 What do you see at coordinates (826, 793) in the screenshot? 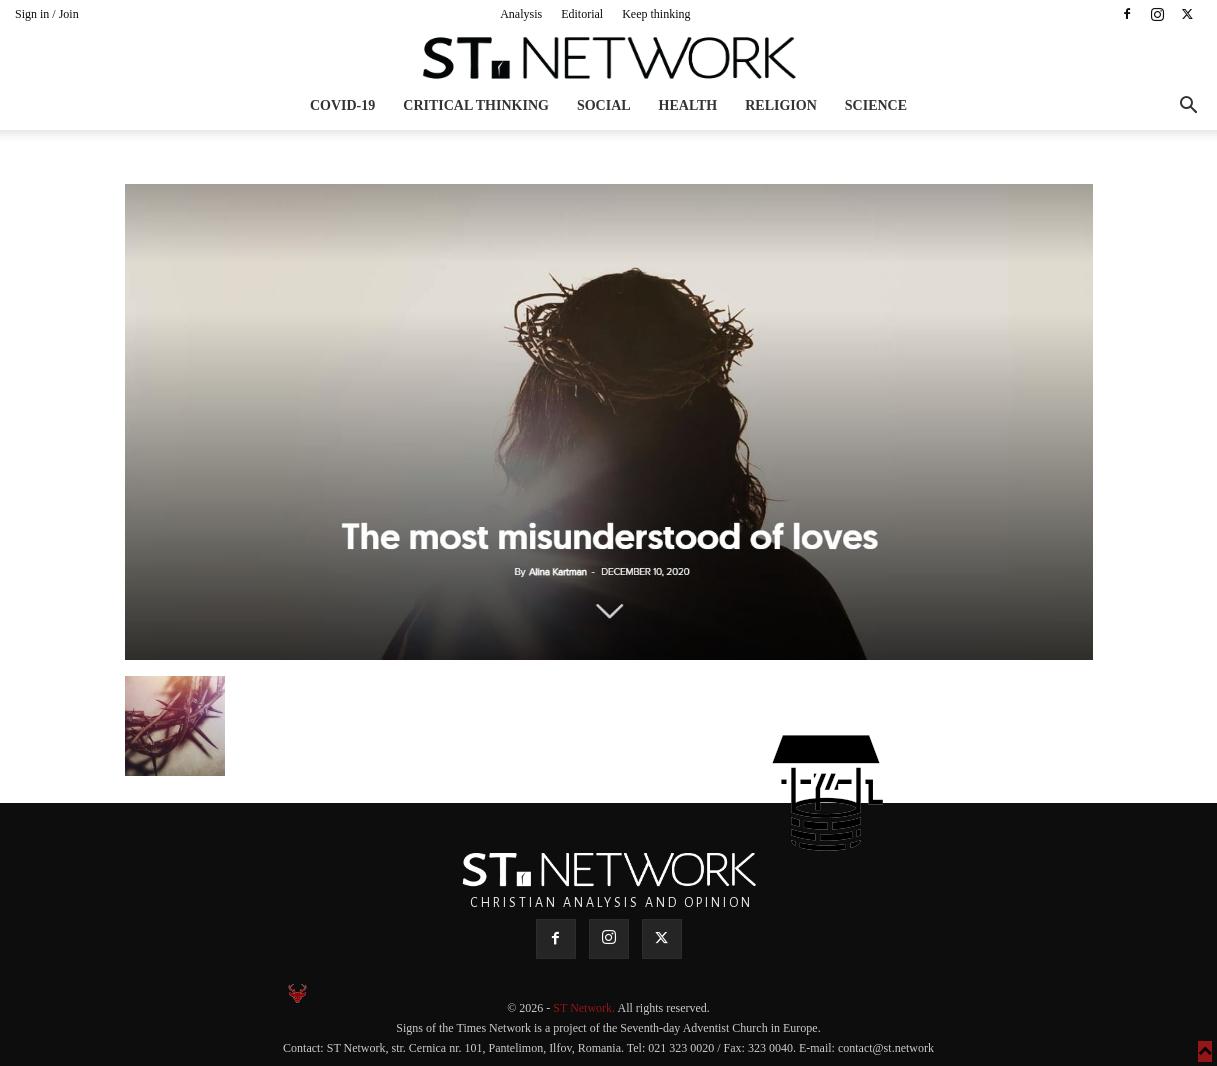
I see `access water or resource collection point` at bounding box center [826, 793].